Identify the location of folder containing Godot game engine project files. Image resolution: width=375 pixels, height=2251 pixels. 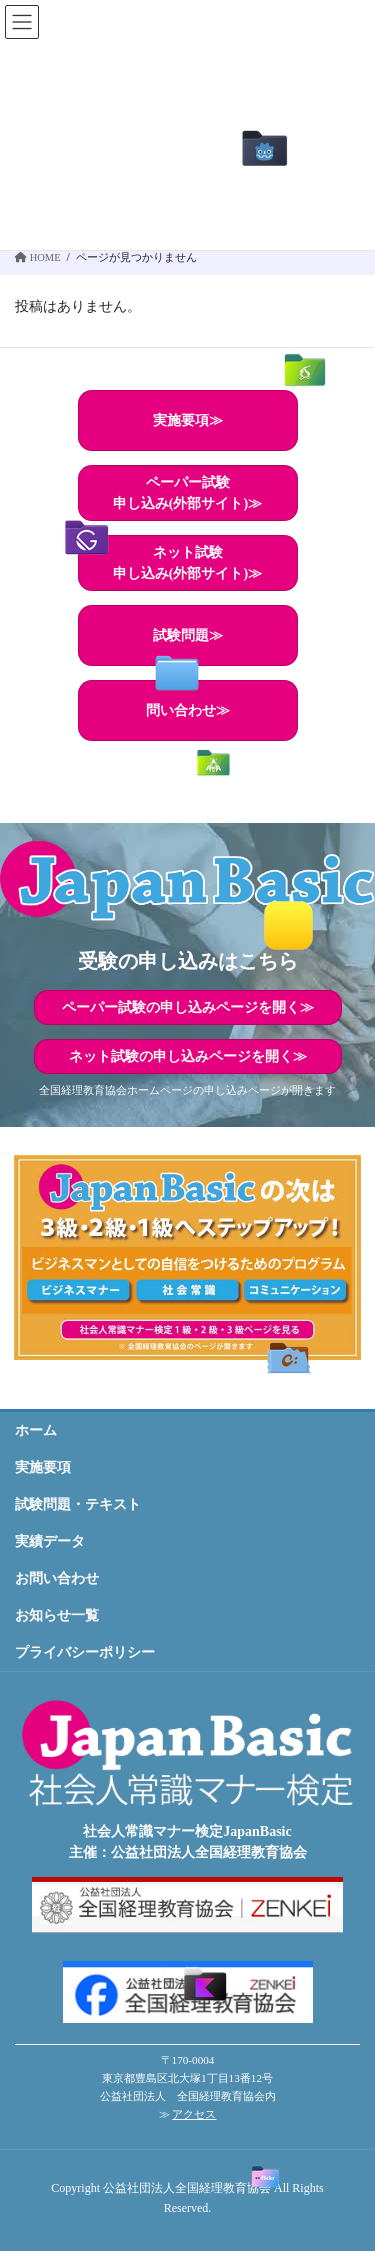
(264, 149).